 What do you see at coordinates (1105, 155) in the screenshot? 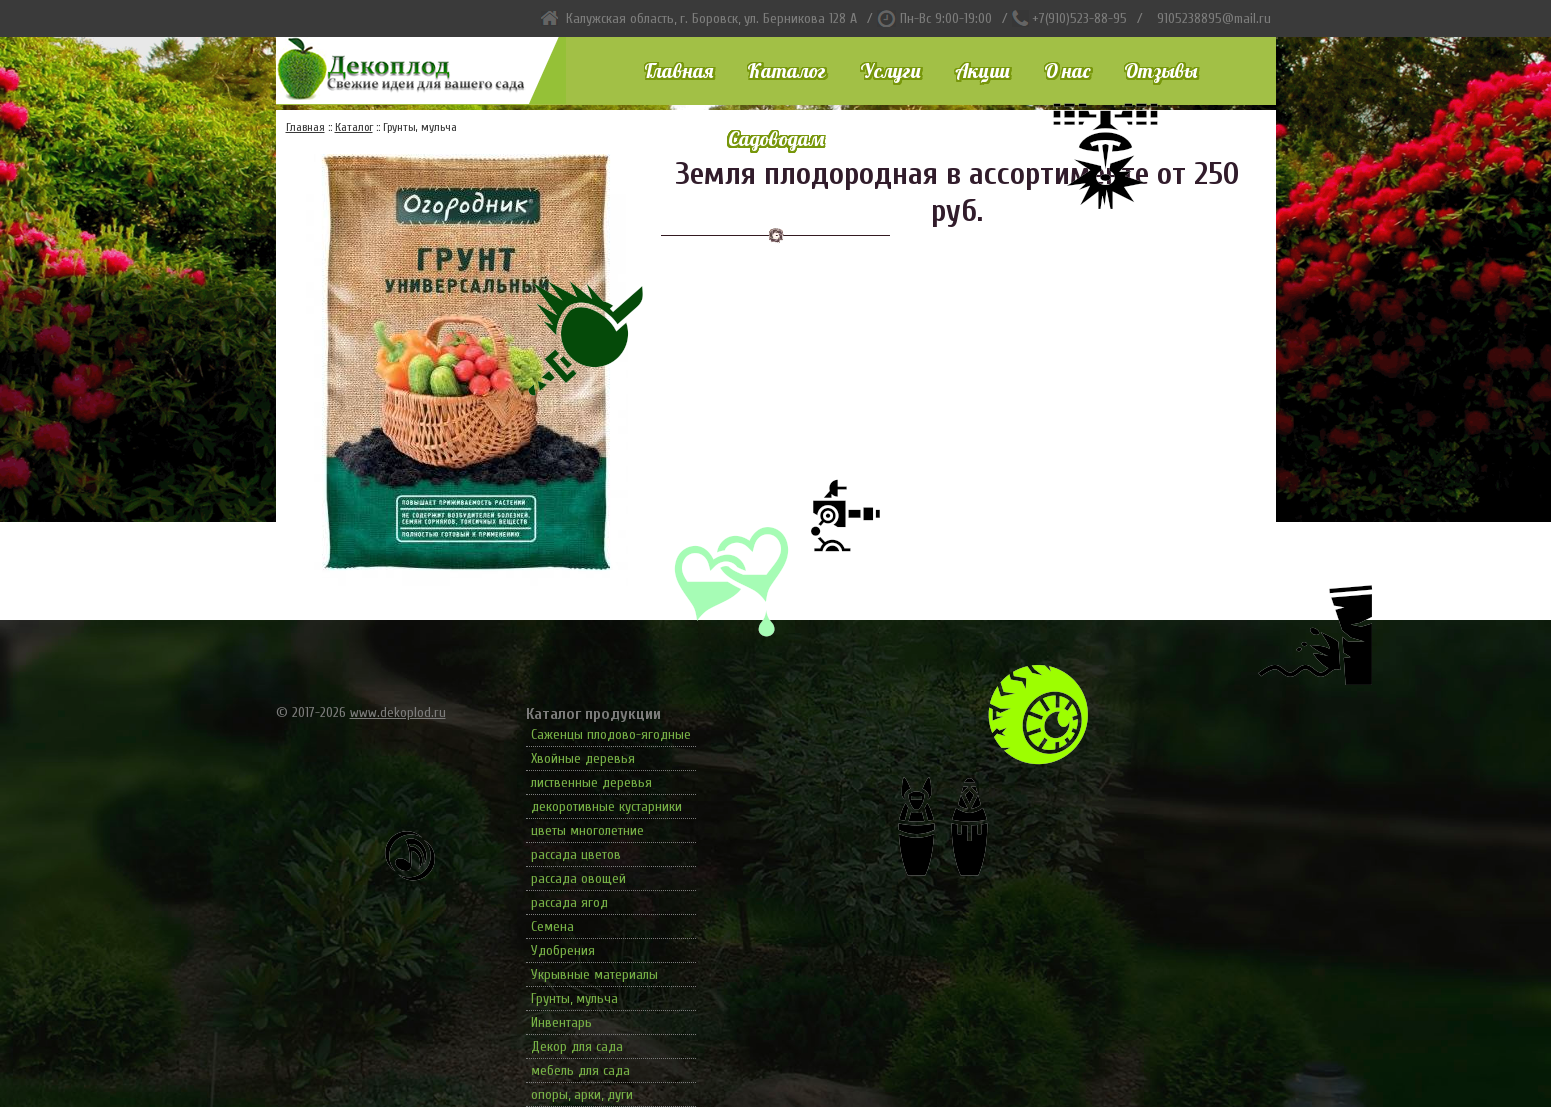
I see `access satellite communication features` at bounding box center [1105, 155].